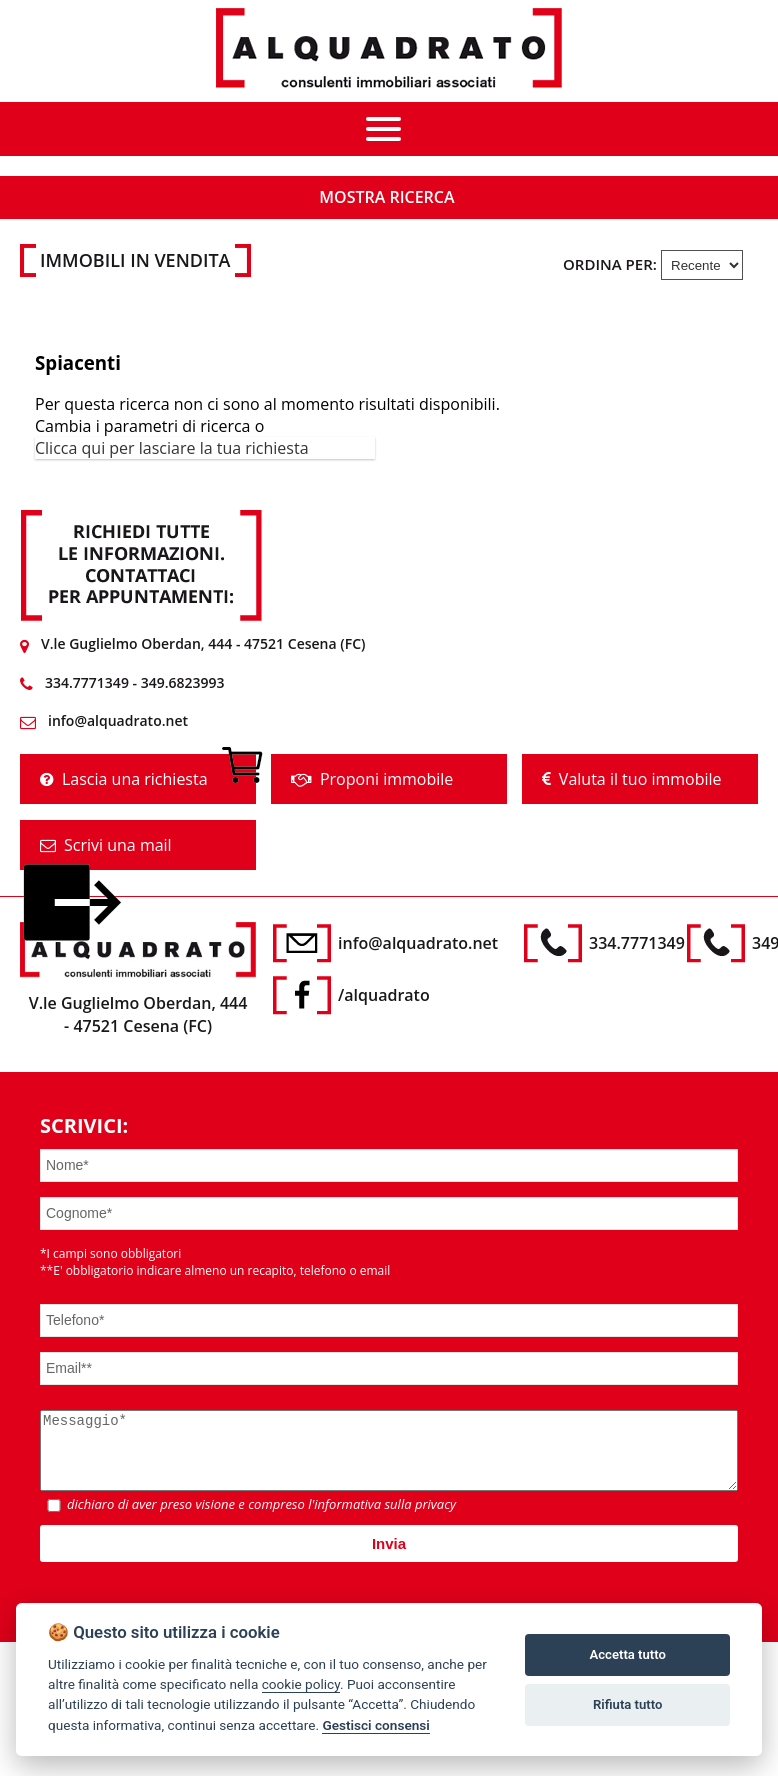 The image size is (778, 1776). What do you see at coordinates (243, 765) in the screenshot?
I see `view your shopping cart` at bounding box center [243, 765].